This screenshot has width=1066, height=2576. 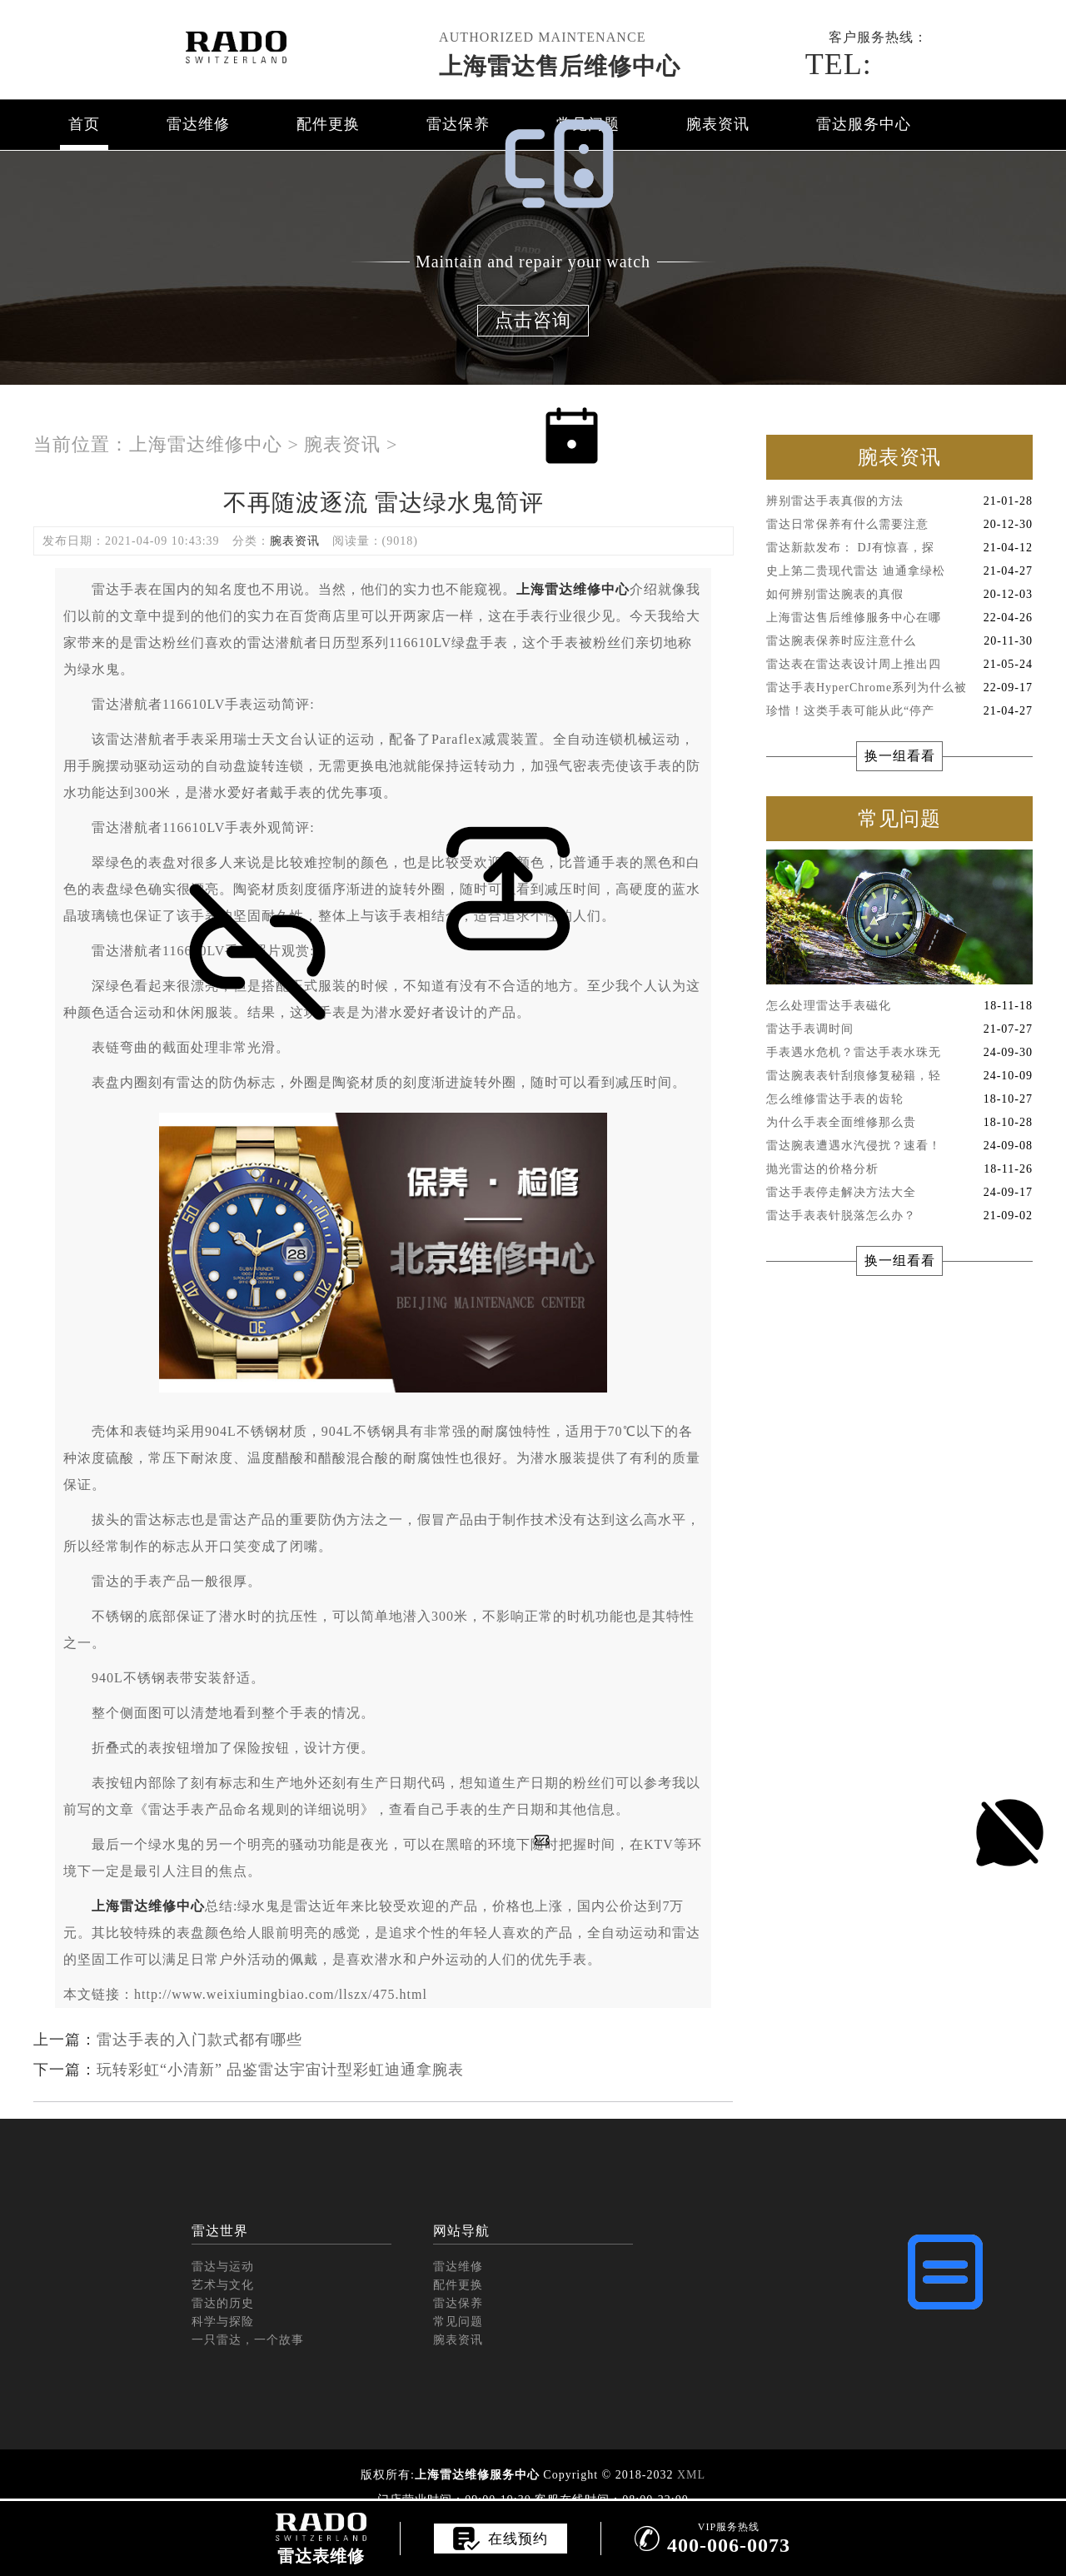 What do you see at coordinates (541, 1840) in the screenshot?
I see `apply a discount or promo code` at bounding box center [541, 1840].